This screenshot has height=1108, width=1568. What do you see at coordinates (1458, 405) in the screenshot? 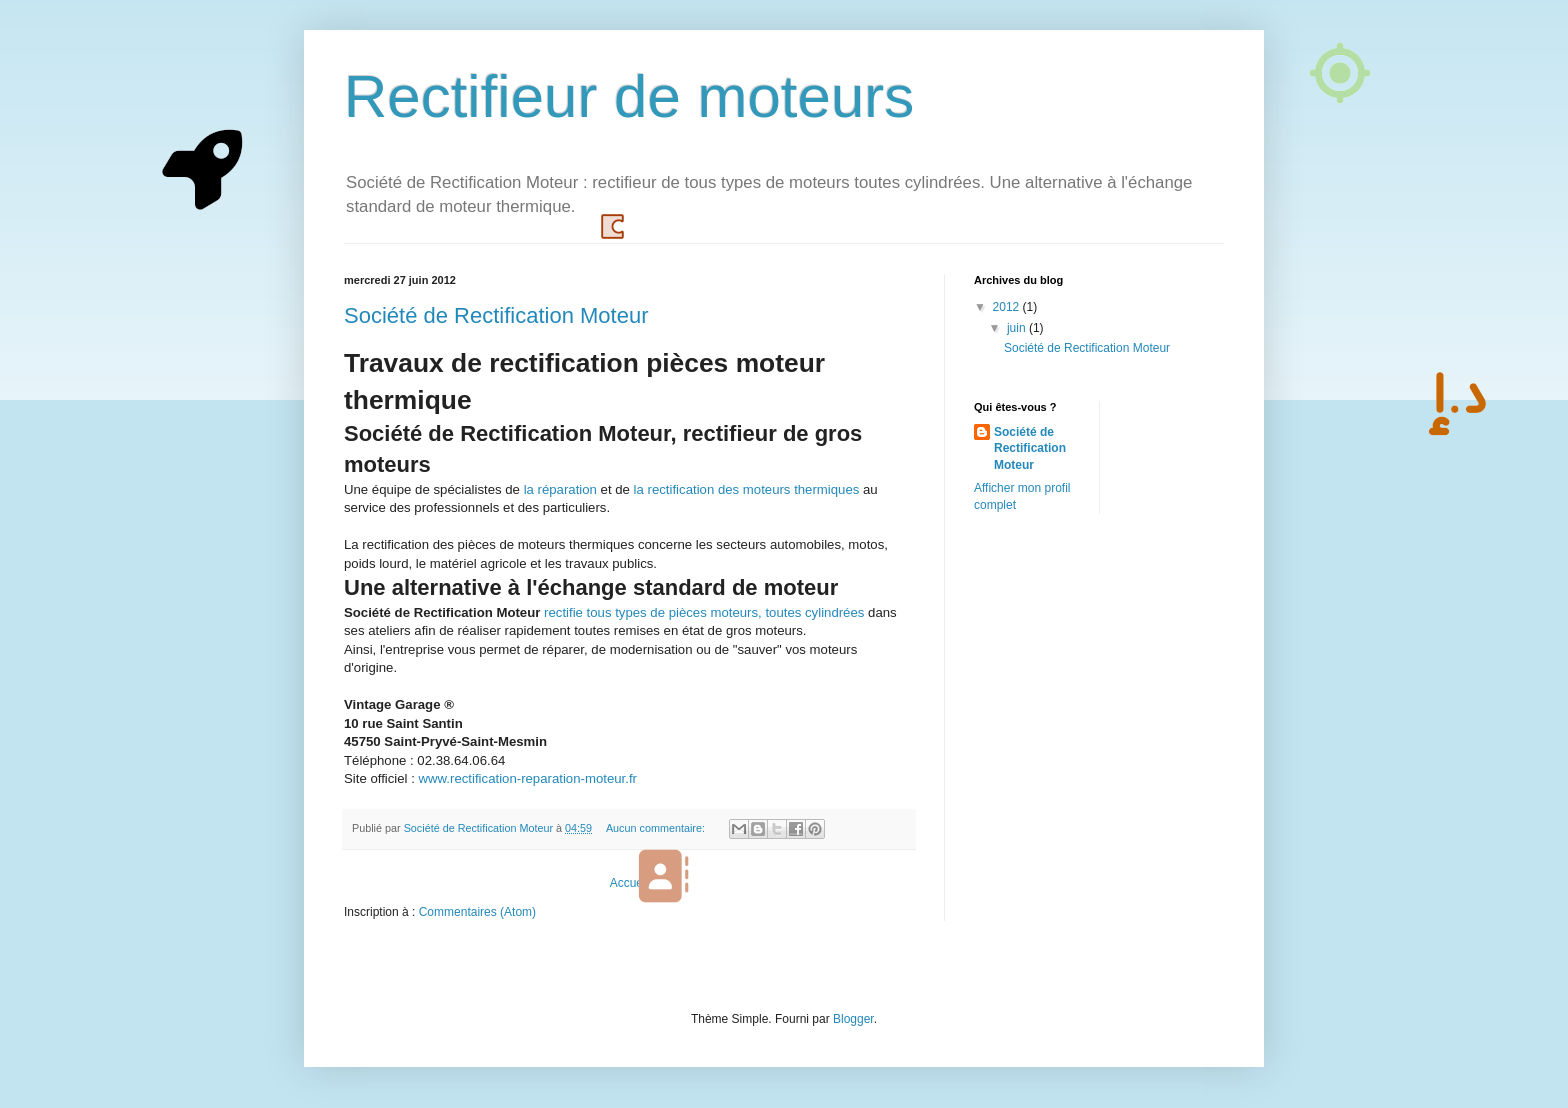
I see `indicates price or amount in UAE dirhams` at bounding box center [1458, 405].